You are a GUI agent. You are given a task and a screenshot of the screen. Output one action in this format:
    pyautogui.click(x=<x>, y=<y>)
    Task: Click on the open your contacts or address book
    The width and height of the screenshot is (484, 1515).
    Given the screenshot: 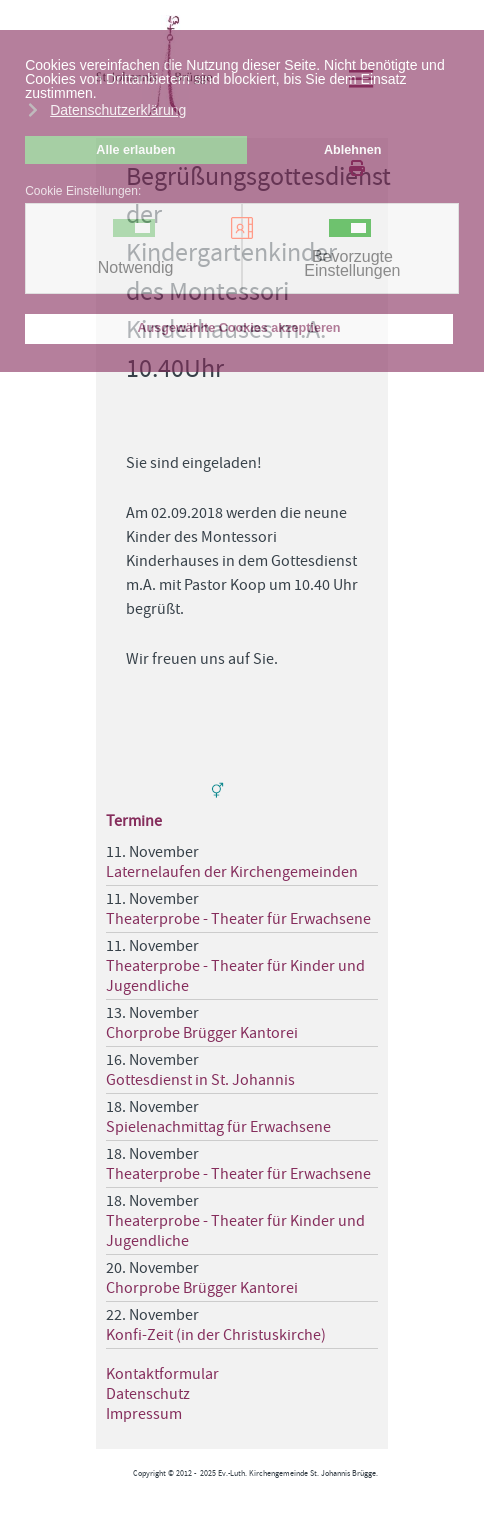 What is the action you would take?
    pyautogui.click(x=242, y=228)
    